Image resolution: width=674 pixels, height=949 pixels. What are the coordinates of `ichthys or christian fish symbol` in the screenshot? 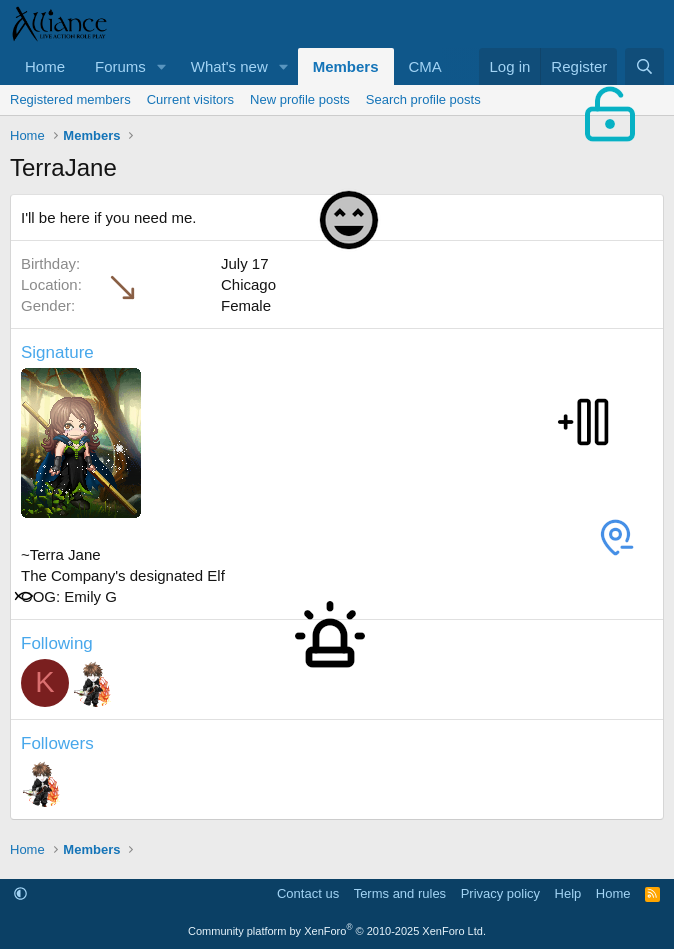 It's located at (24, 596).